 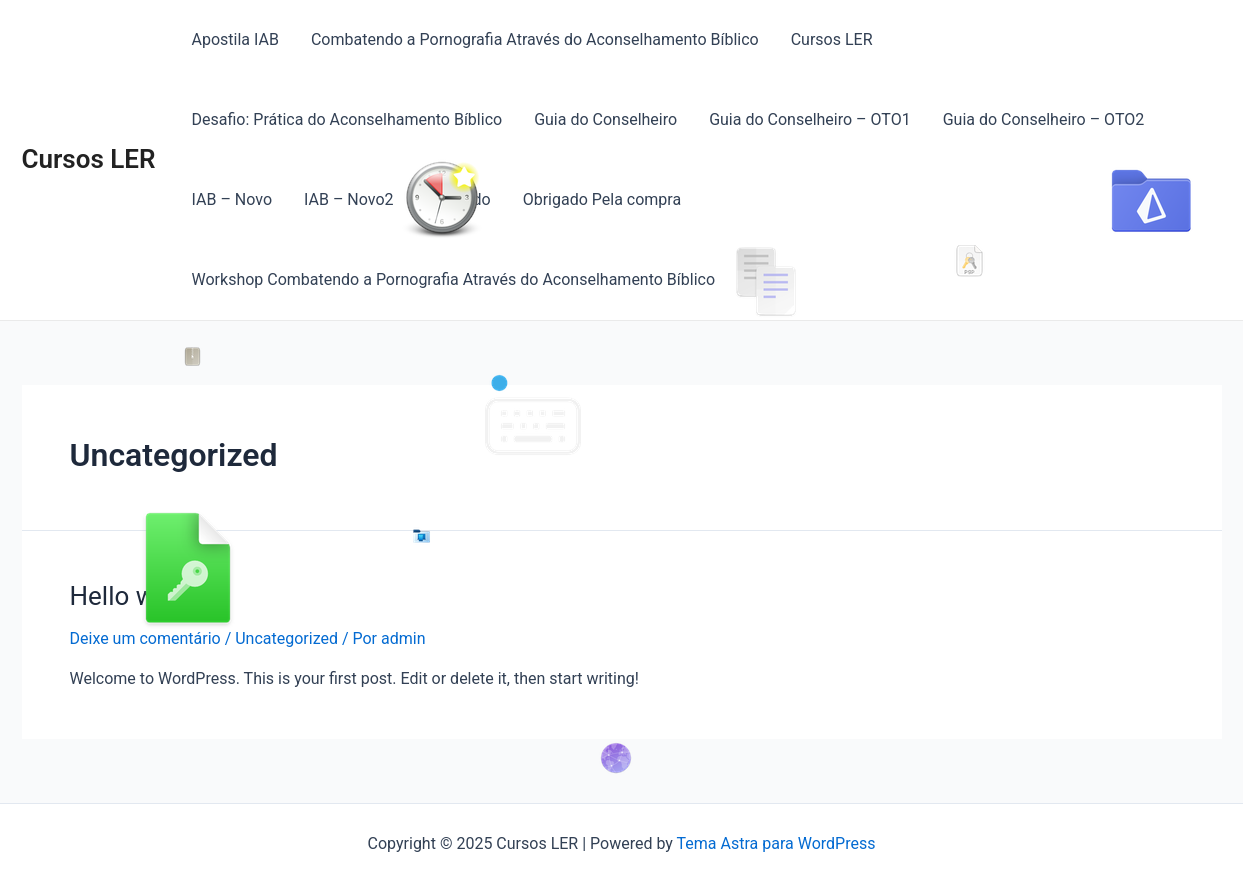 I want to click on a PEM key file for secure authentication, so click(x=188, y=570).